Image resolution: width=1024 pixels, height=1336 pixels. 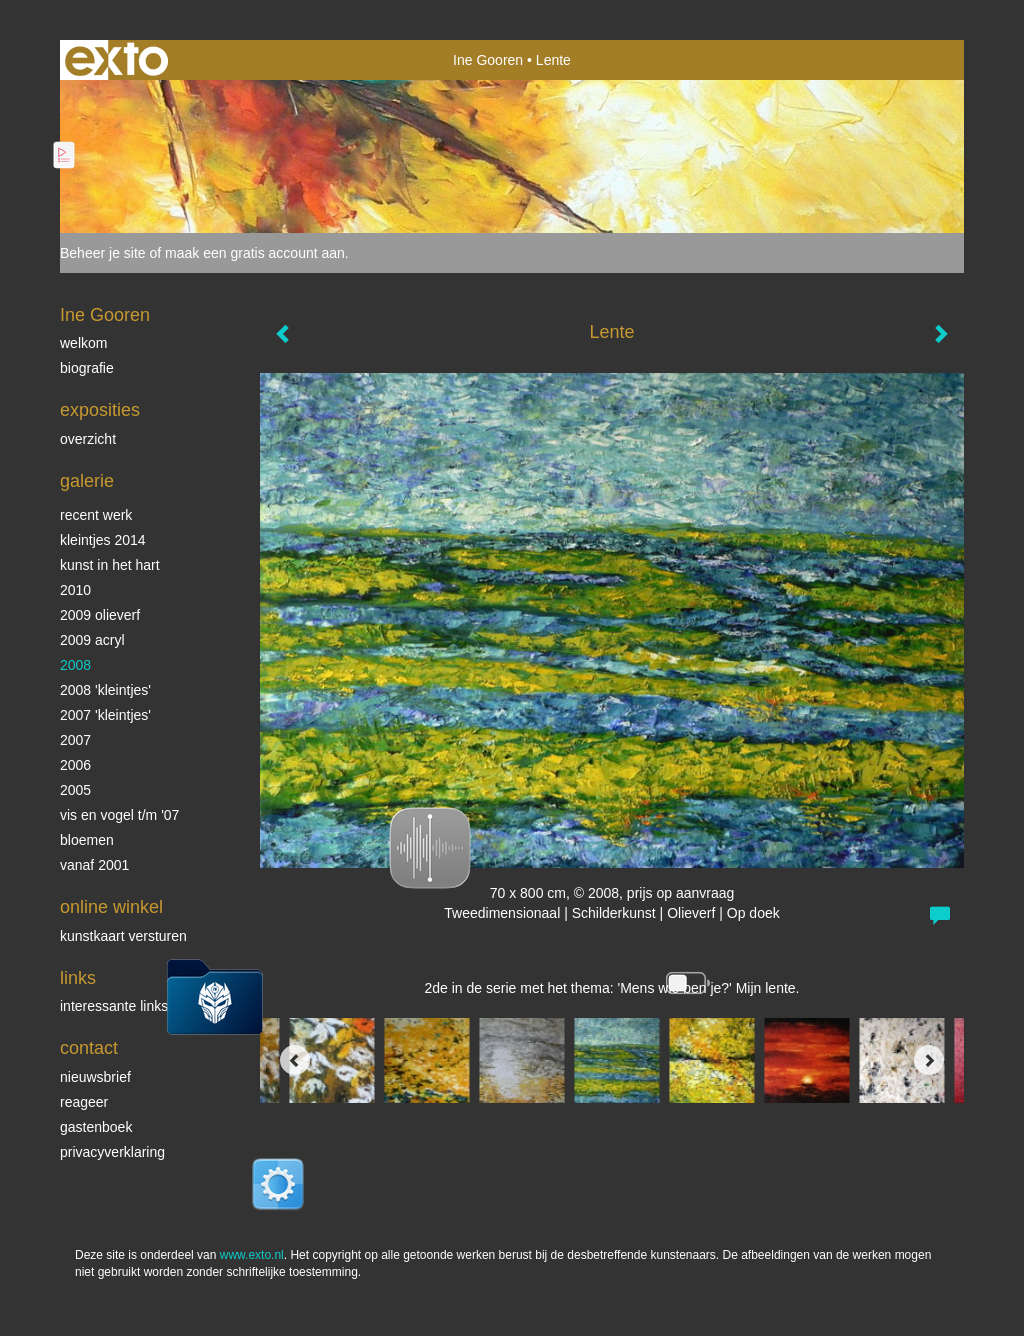 What do you see at coordinates (214, 999) in the screenshot?
I see `open folder containing rexus gaming files` at bounding box center [214, 999].